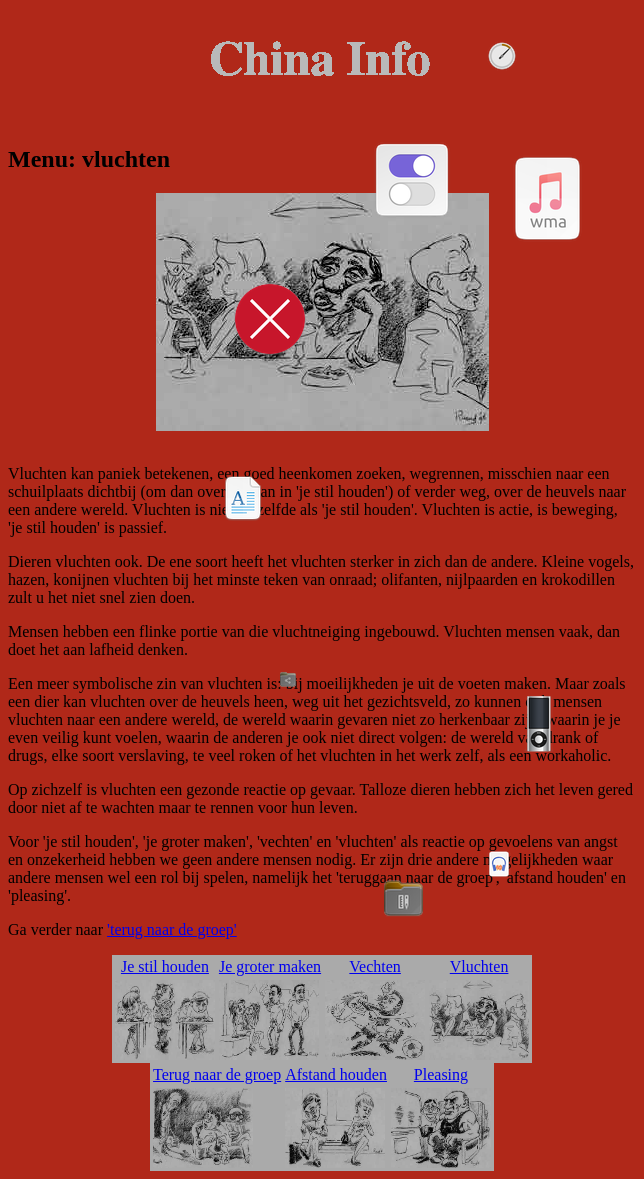 Image resolution: width=644 pixels, height=1179 pixels. What do you see at coordinates (288, 679) in the screenshot?
I see `open public shared folder` at bounding box center [288, 679].